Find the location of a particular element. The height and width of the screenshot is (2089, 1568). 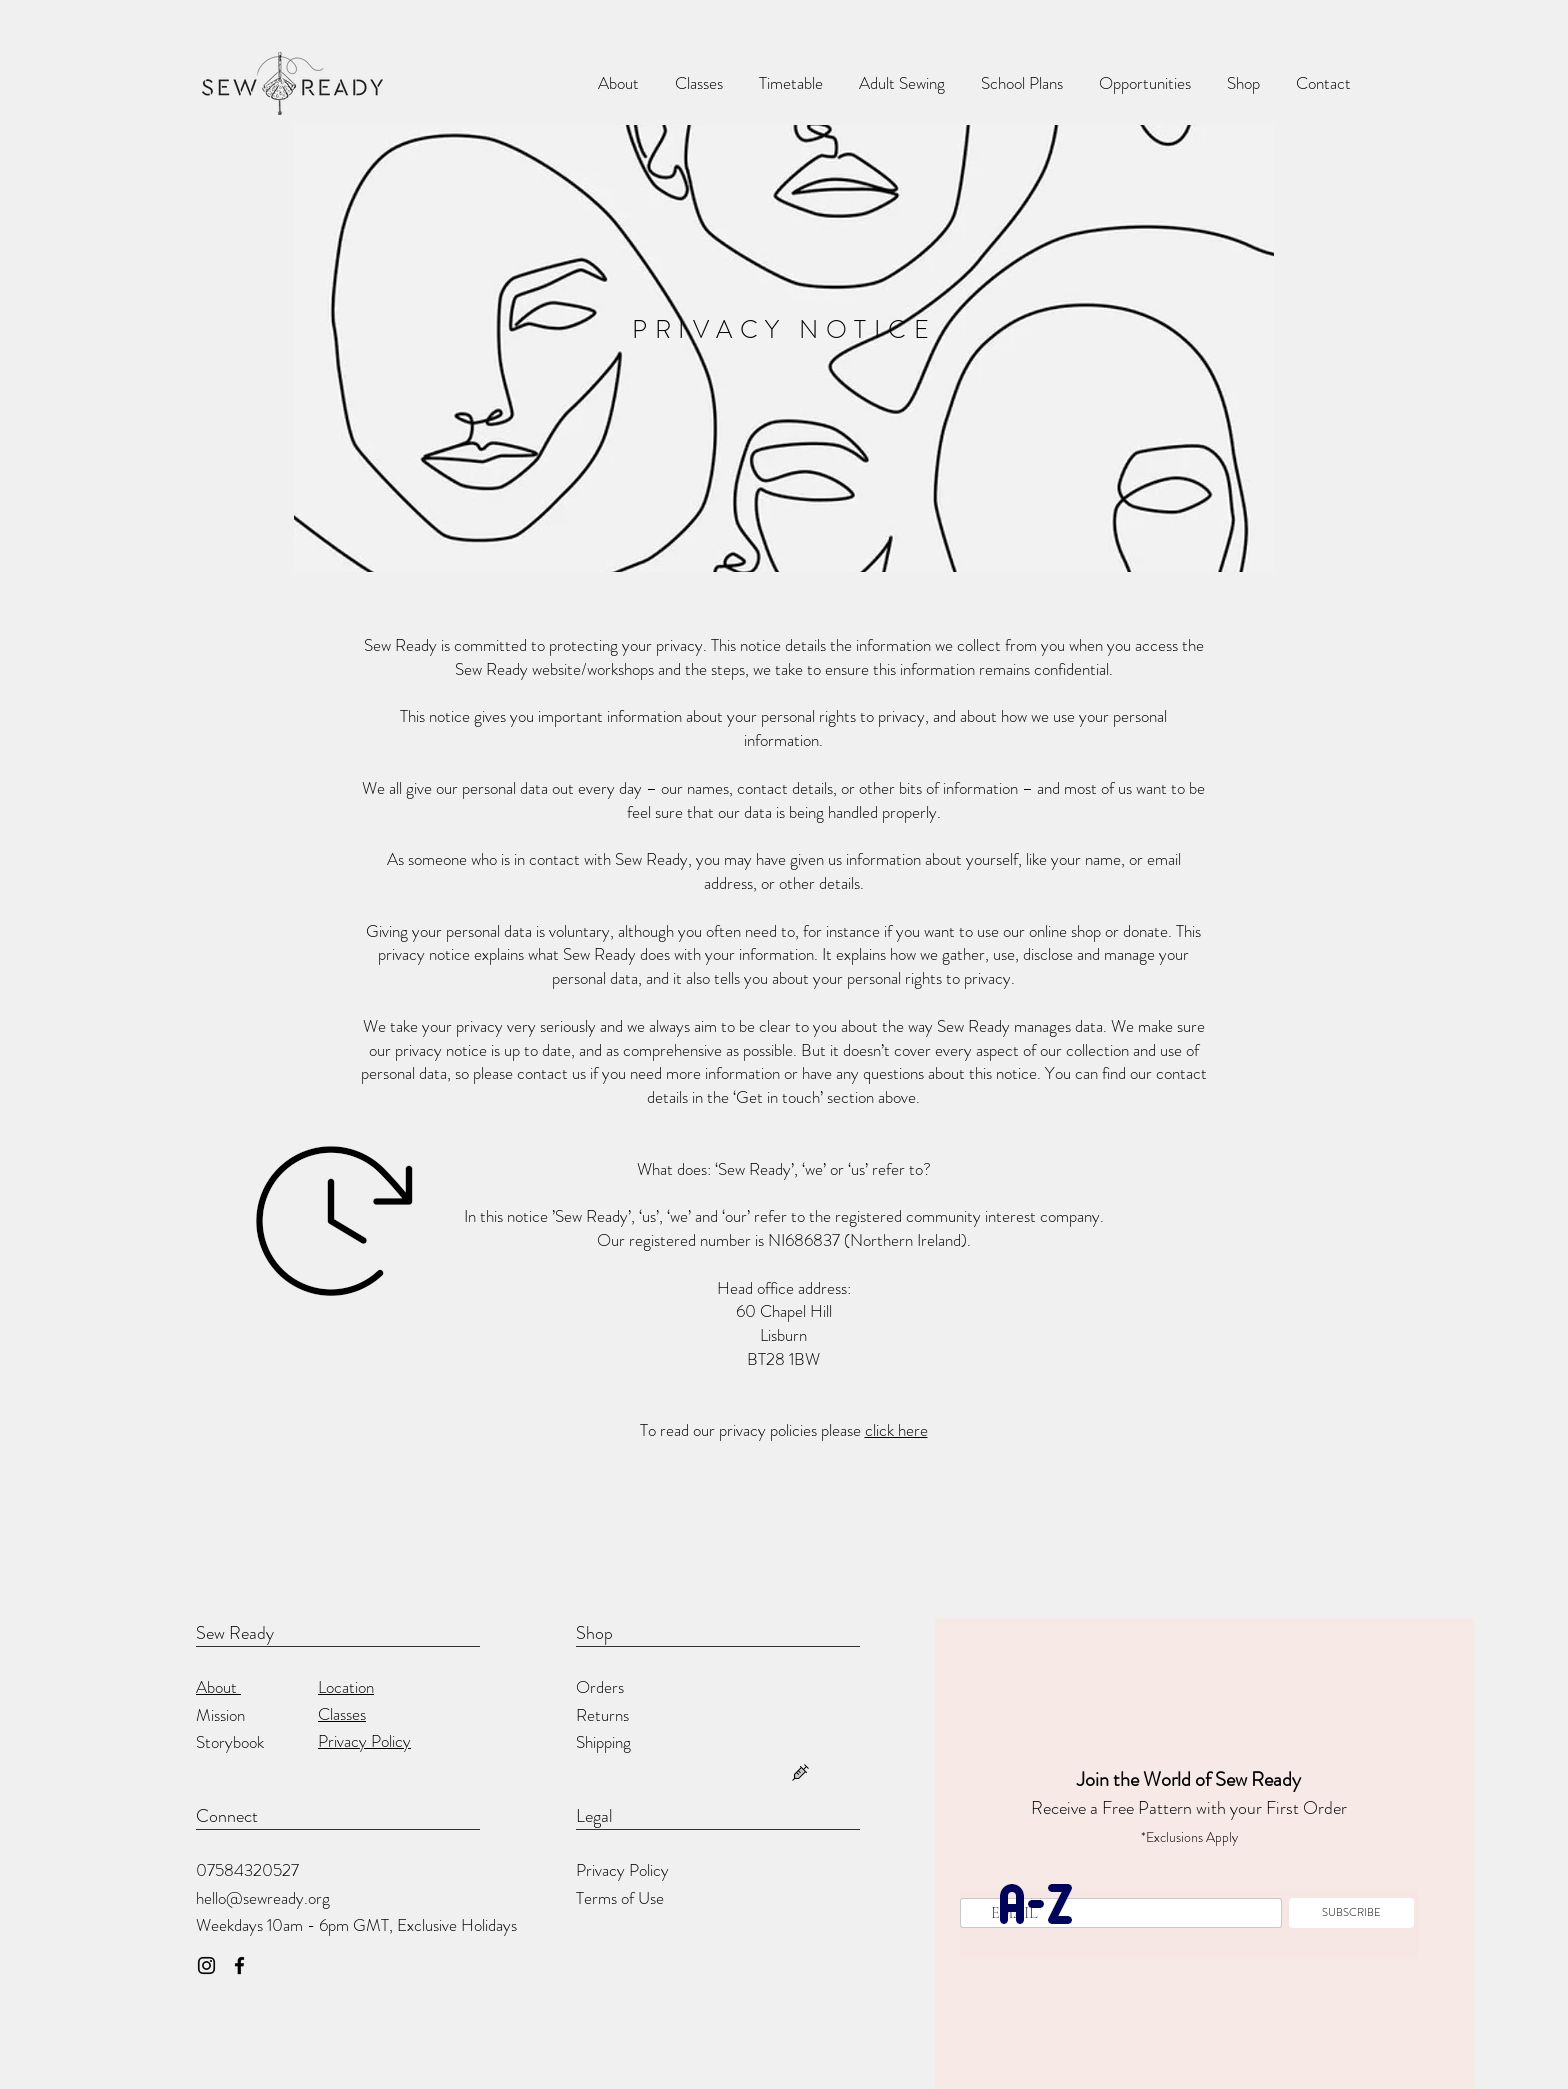

redo or restore a previous action is located at coordinates (331, 1221).